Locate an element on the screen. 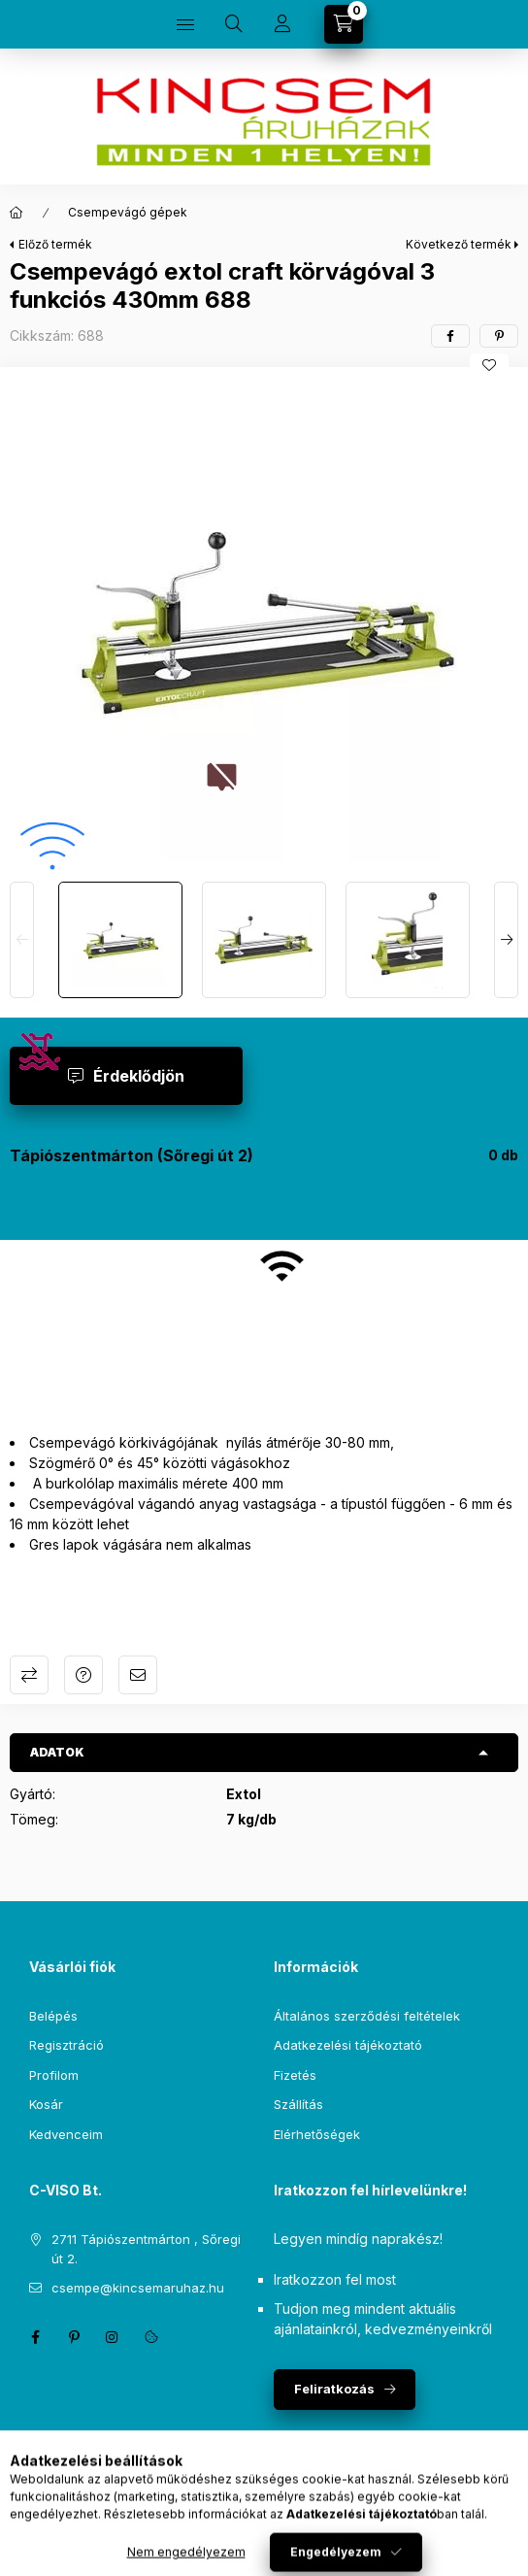  mute or disable chat notifications is located at coordinates (221, 776).